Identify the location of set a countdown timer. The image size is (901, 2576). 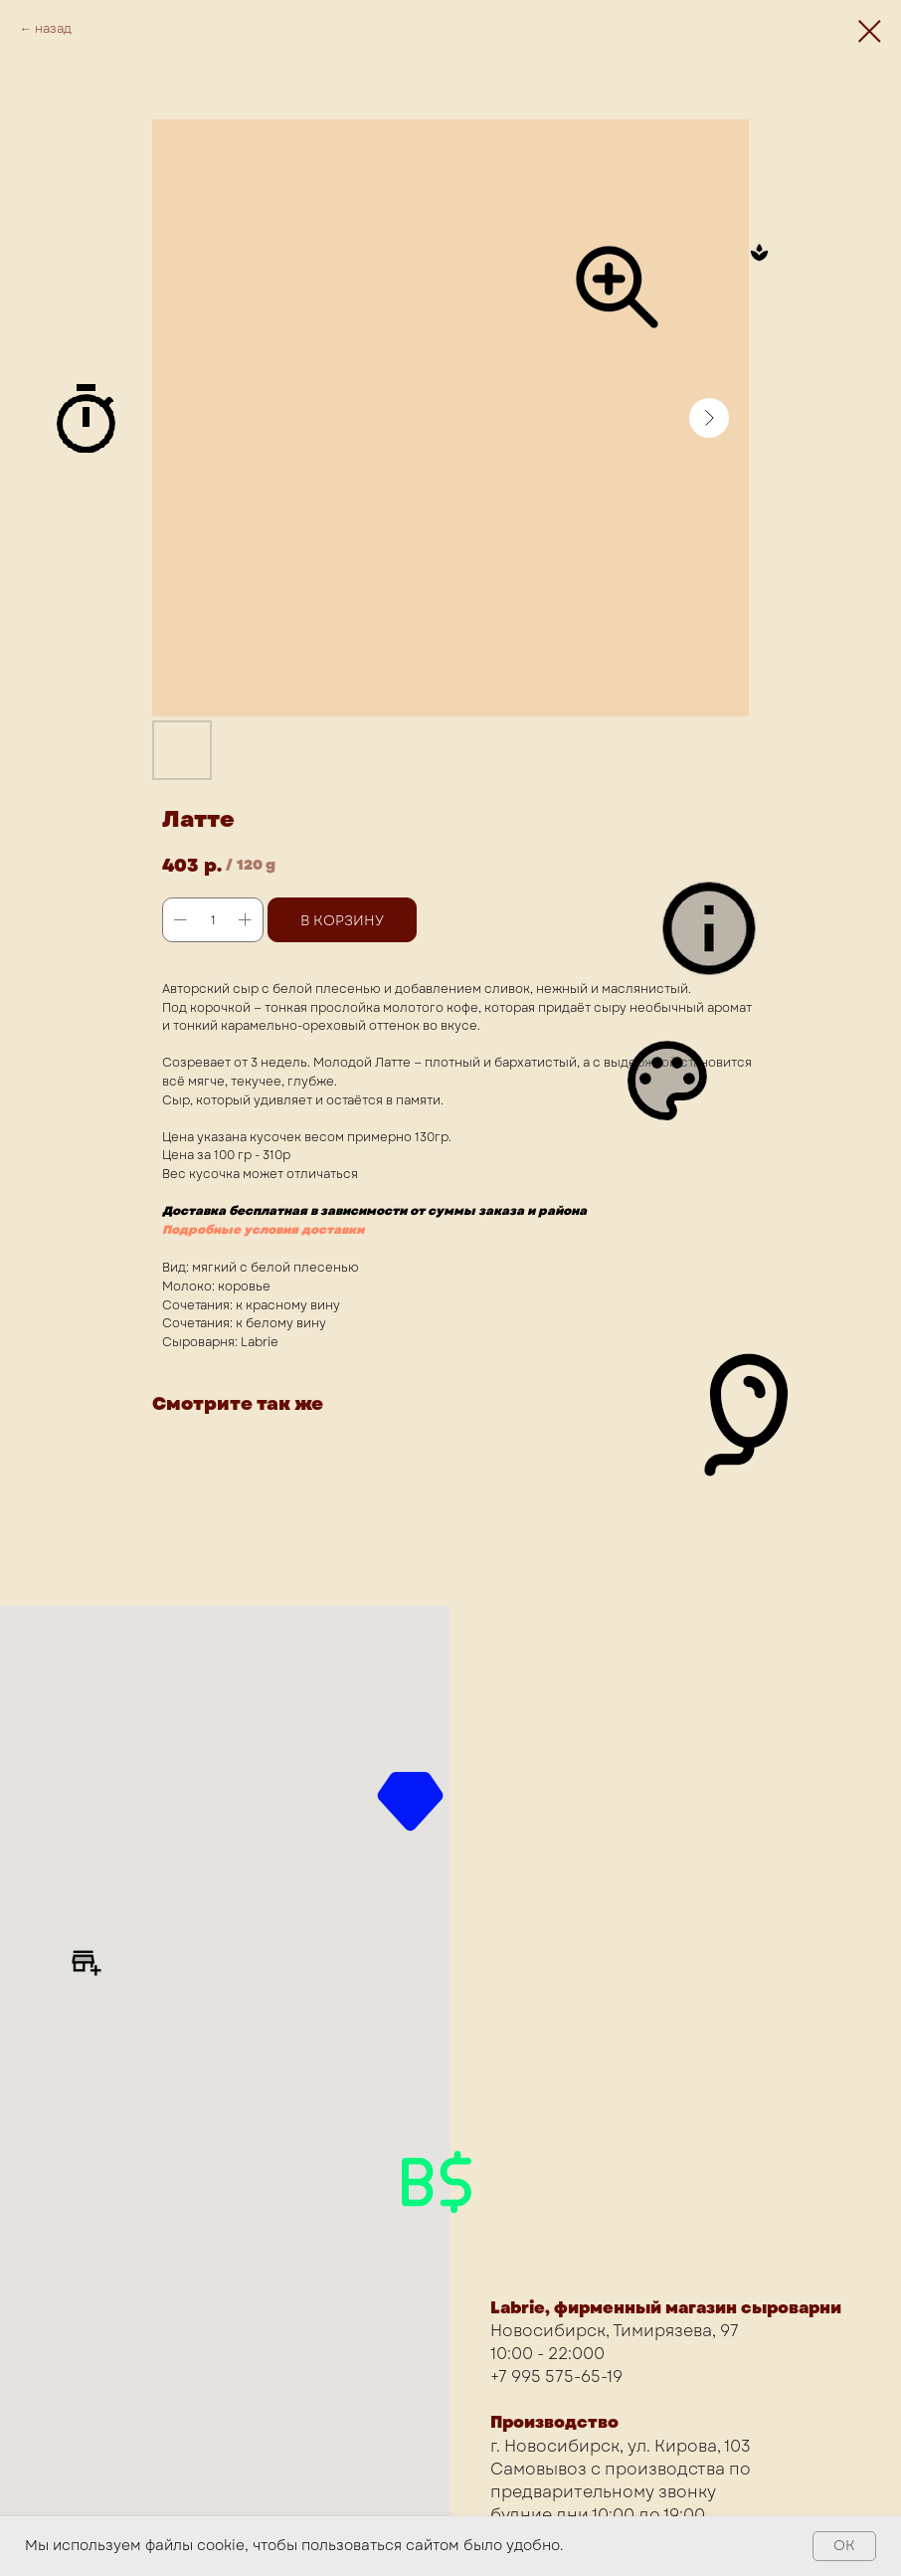
(86, 420).